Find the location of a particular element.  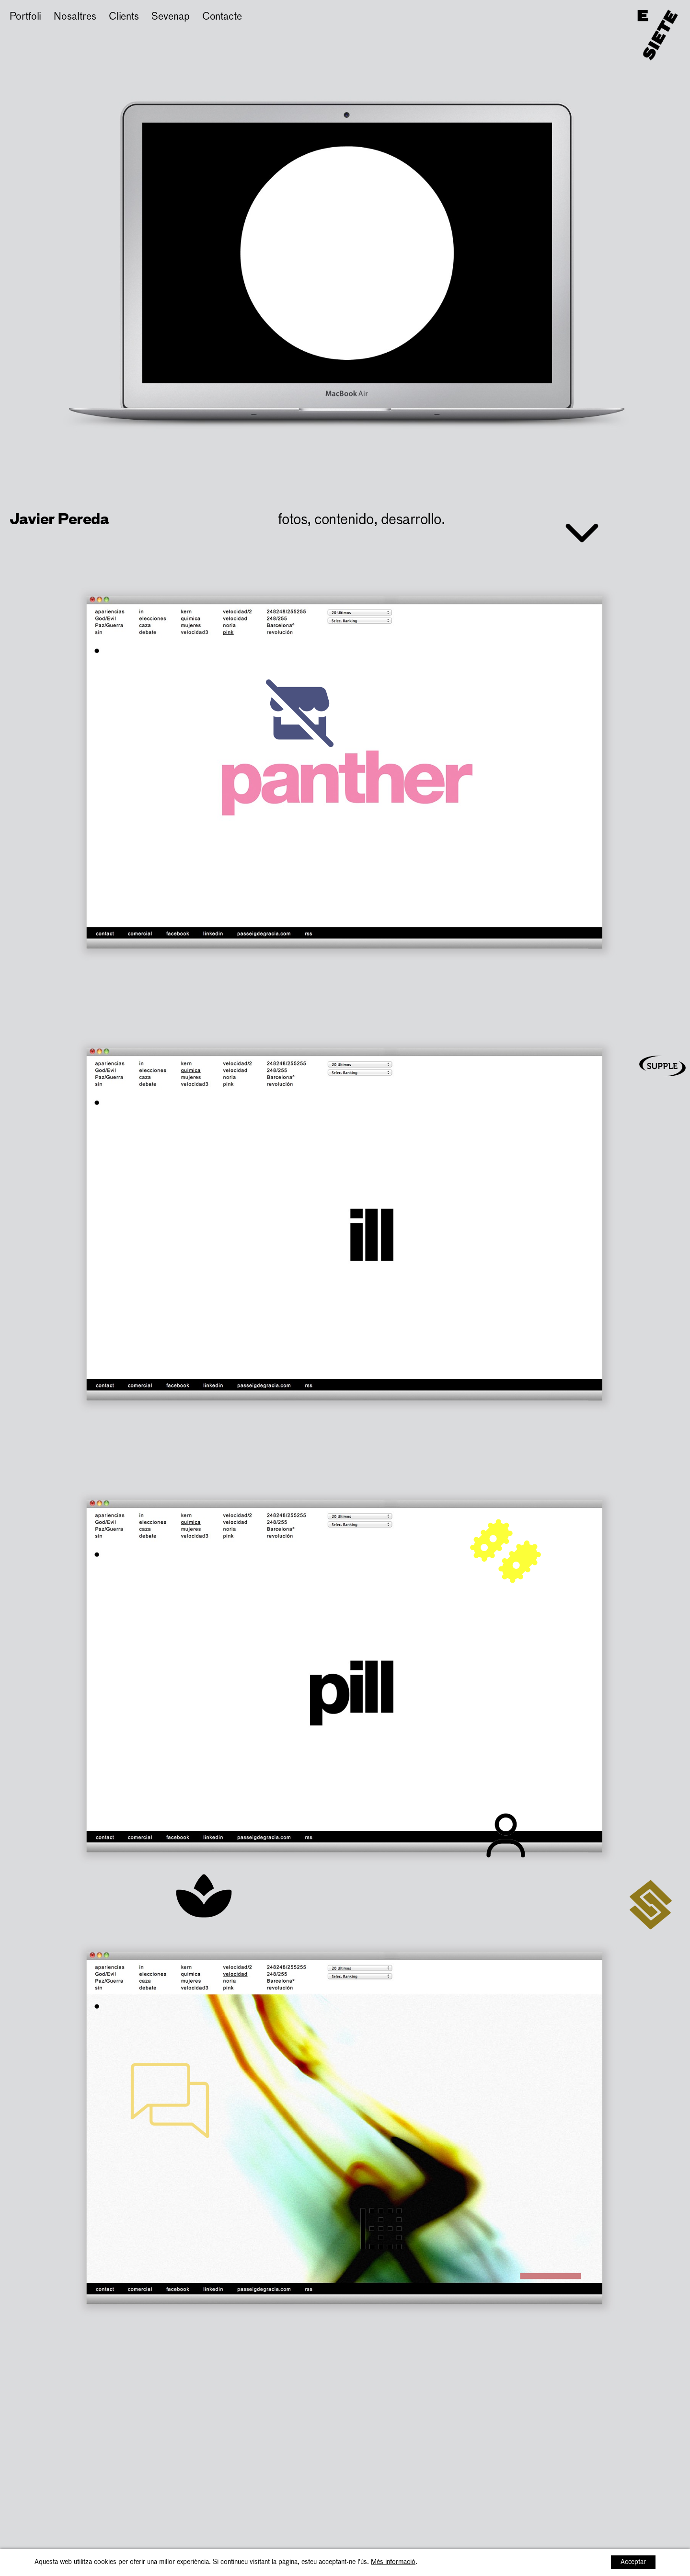

remove an item from a list is located at coordinates (551, 2276).